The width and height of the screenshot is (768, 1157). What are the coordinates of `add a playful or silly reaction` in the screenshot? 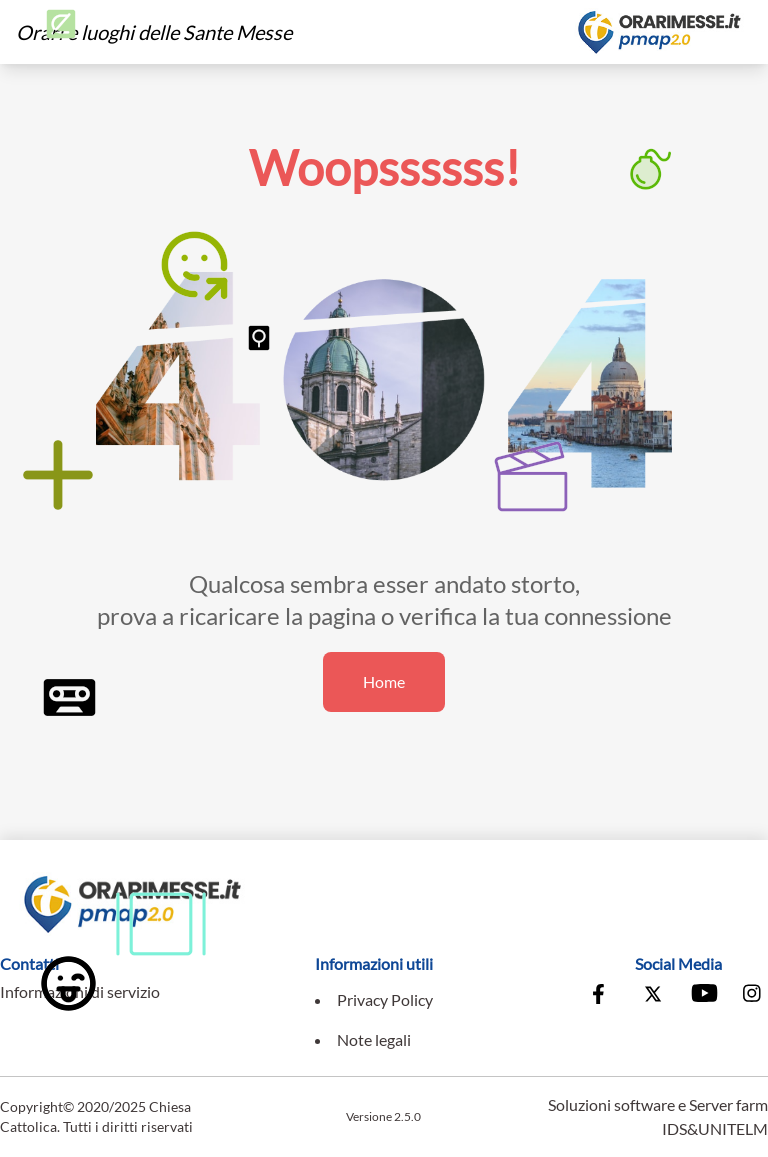 It's located at (68, 983).